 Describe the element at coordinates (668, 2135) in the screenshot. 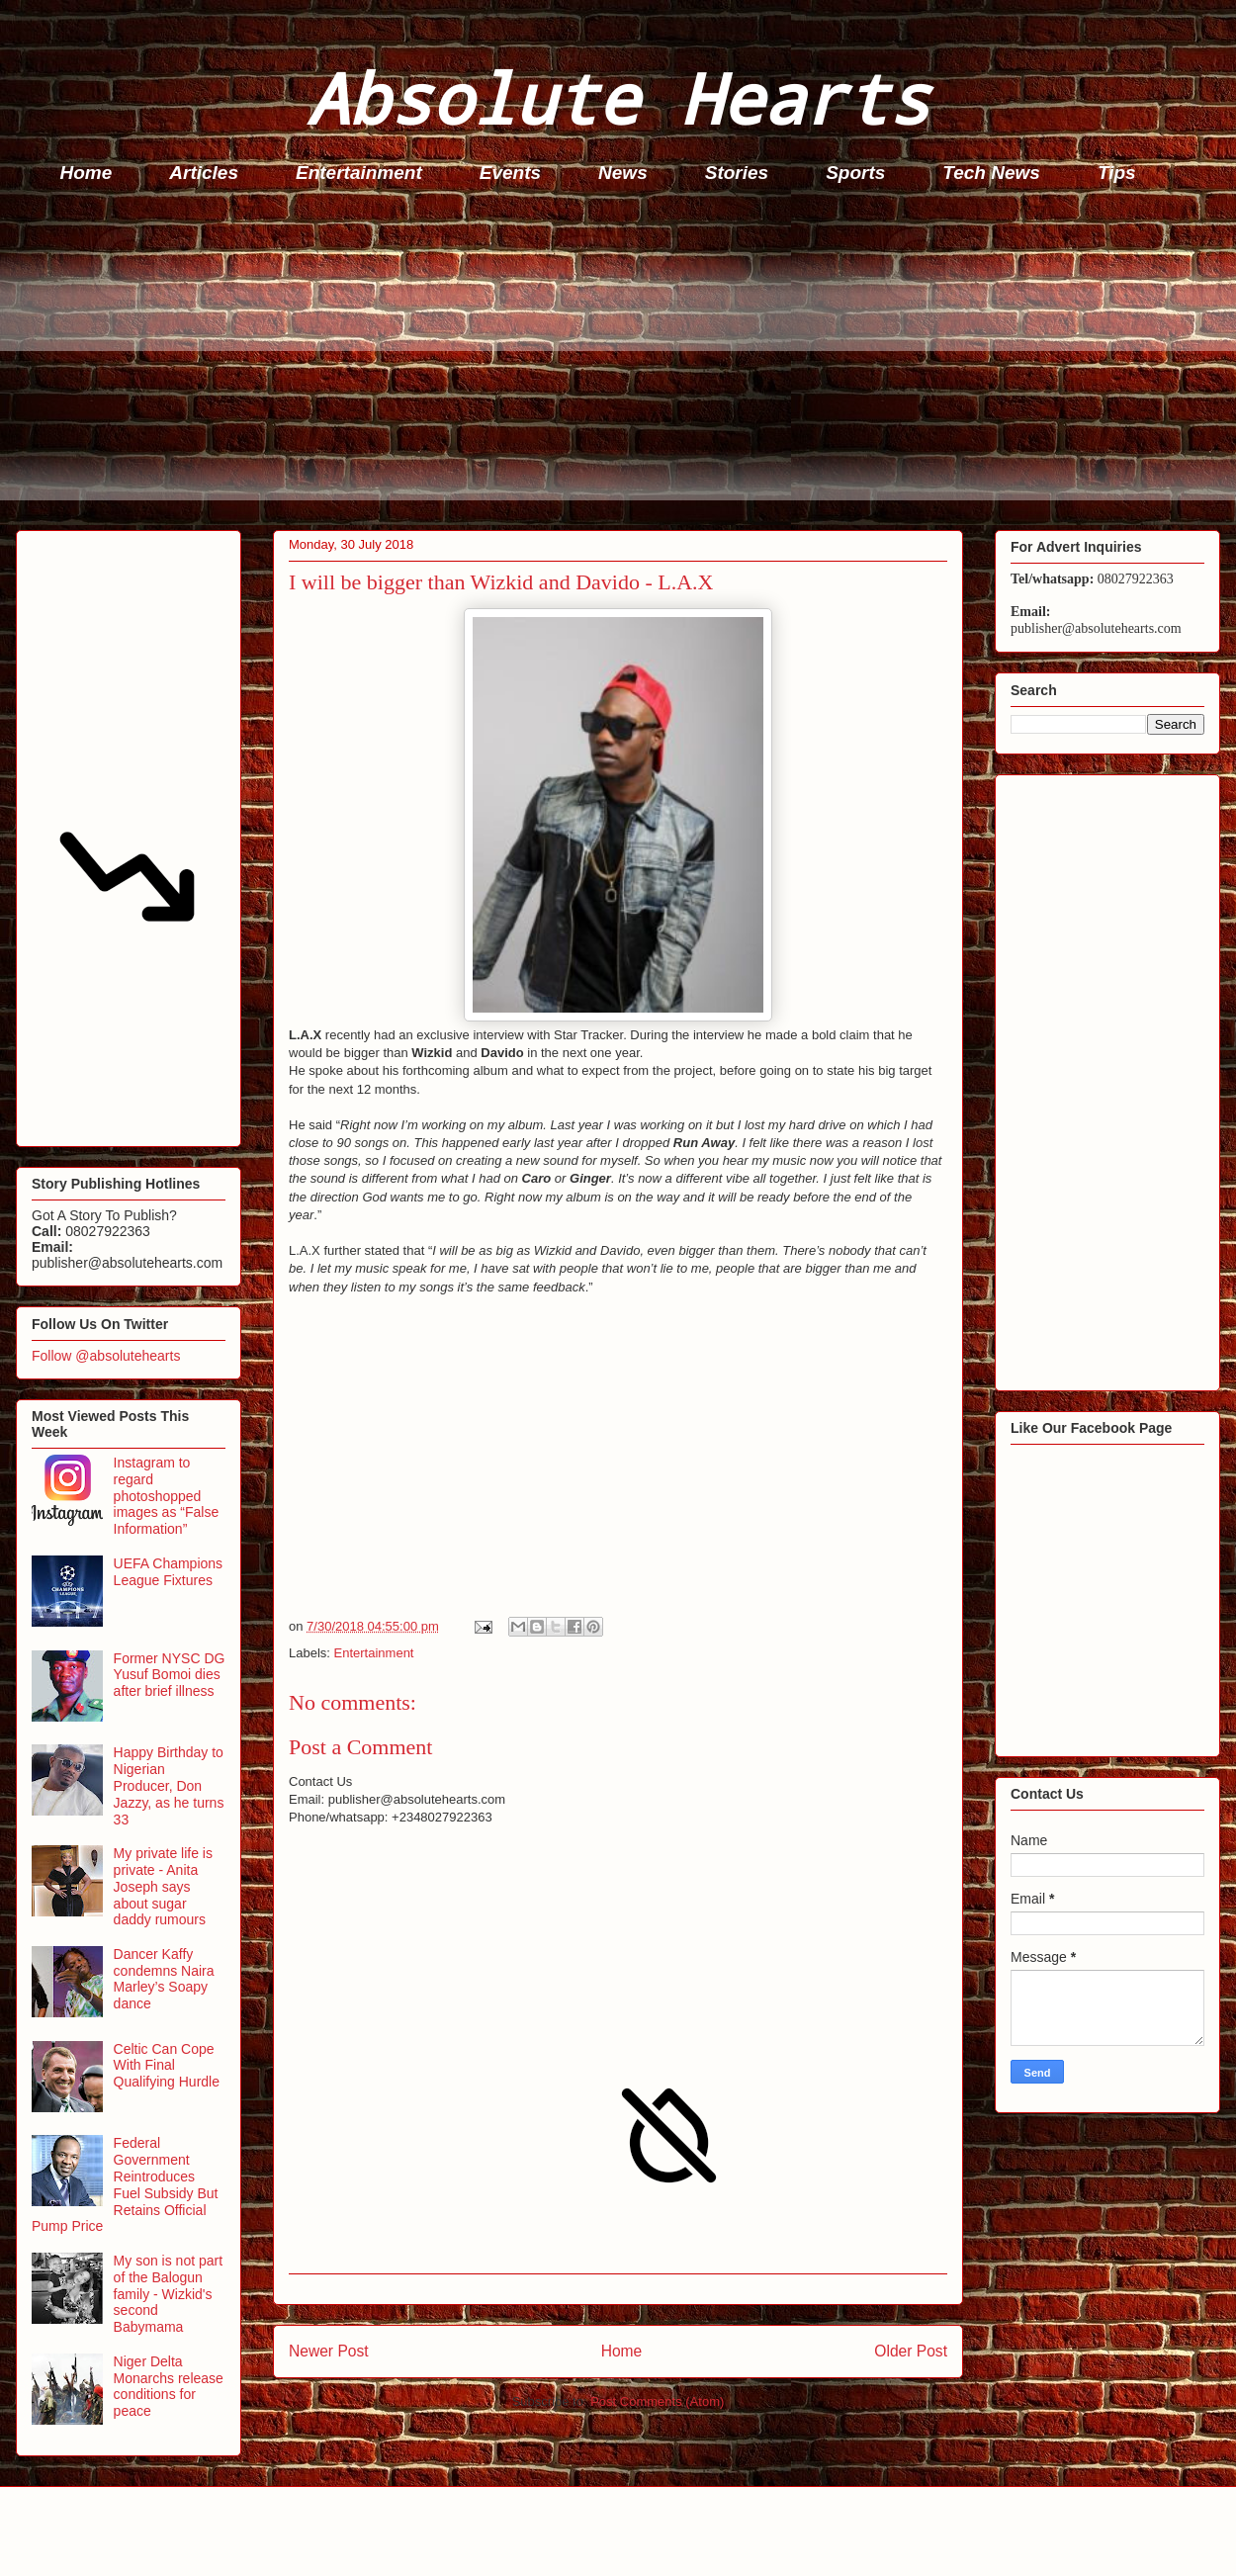

I see `disable water or liquid-related features` at that location.